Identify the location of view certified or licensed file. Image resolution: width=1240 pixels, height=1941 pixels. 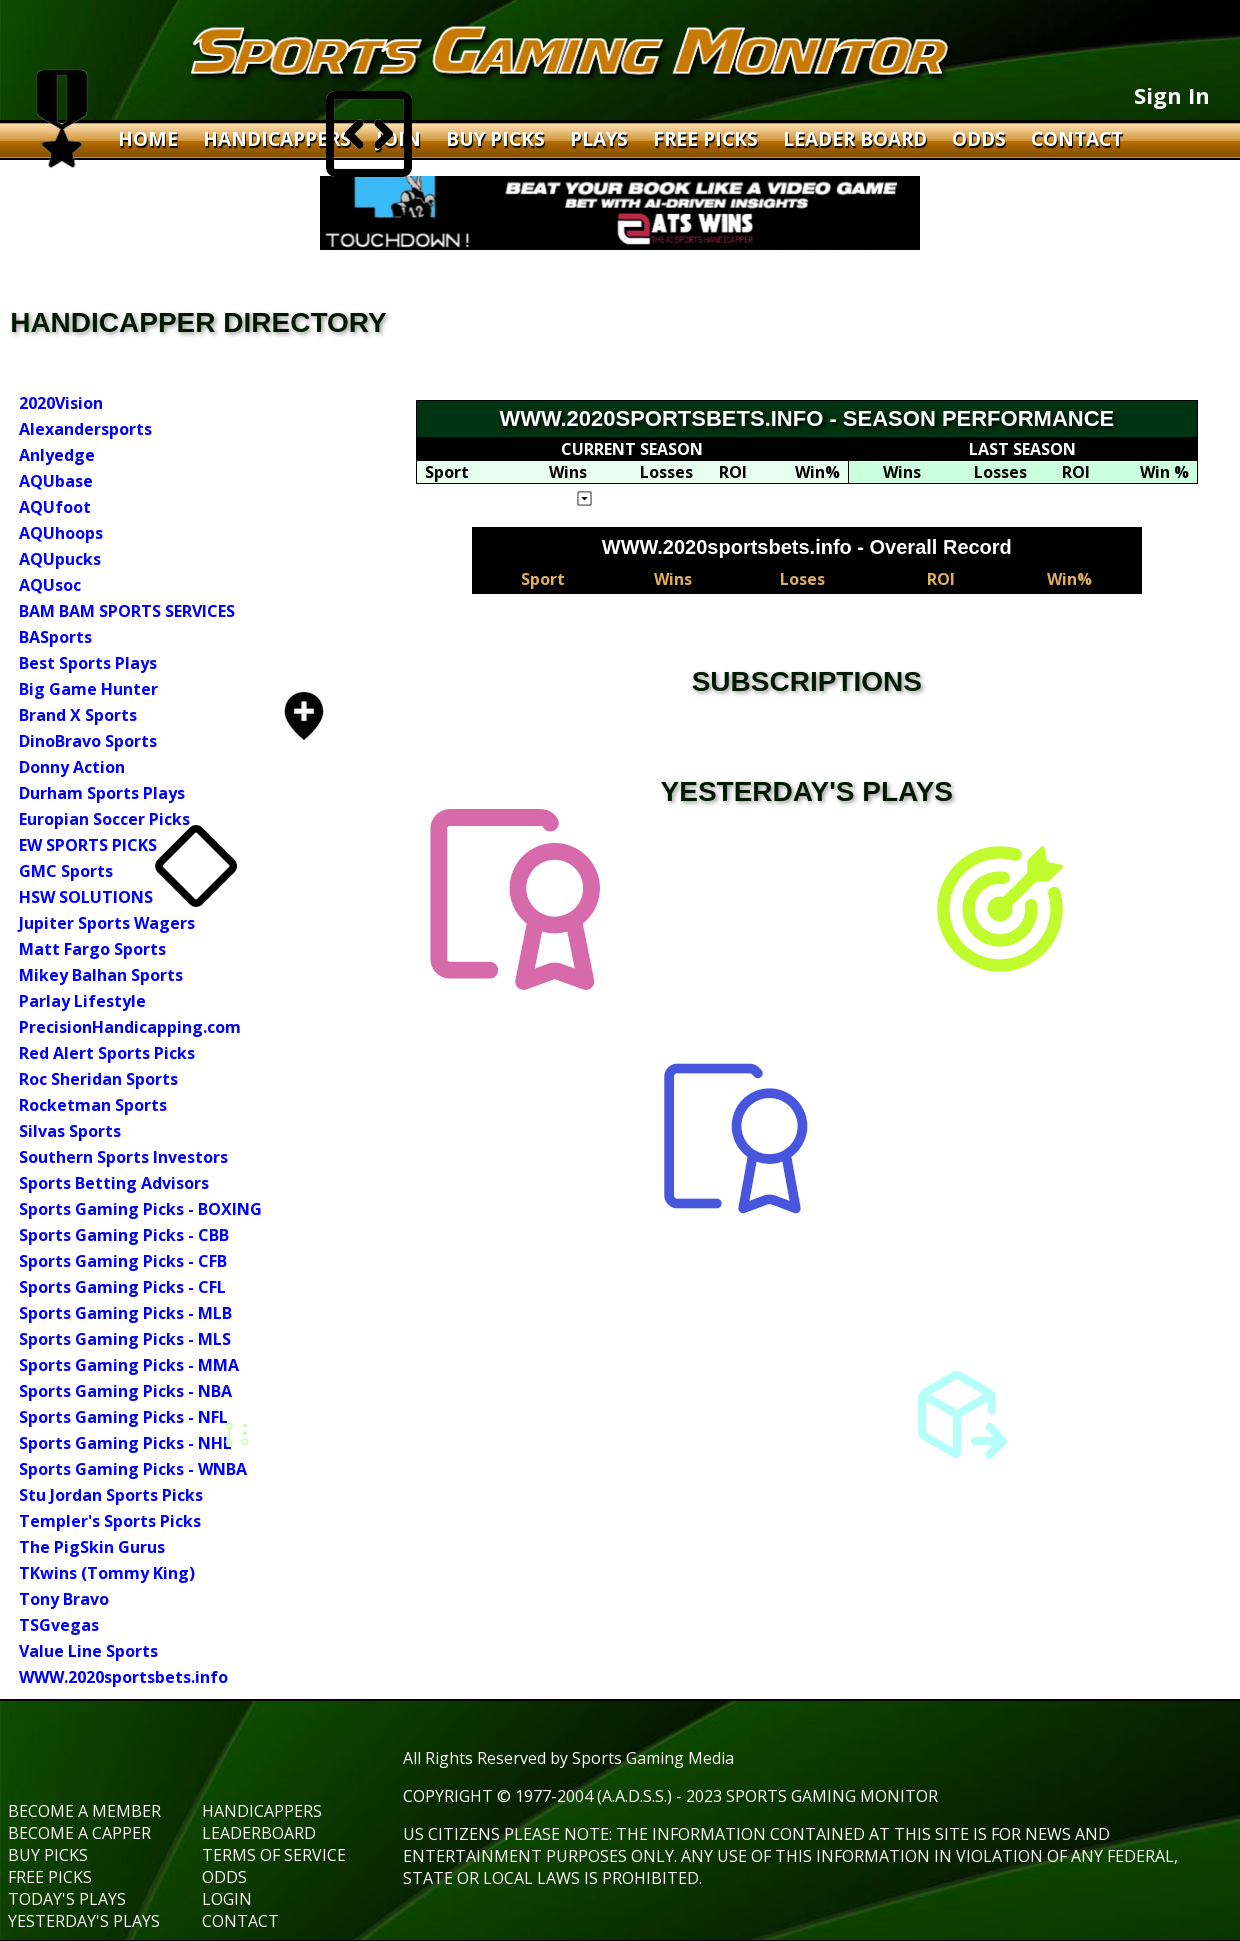
(509, 899).